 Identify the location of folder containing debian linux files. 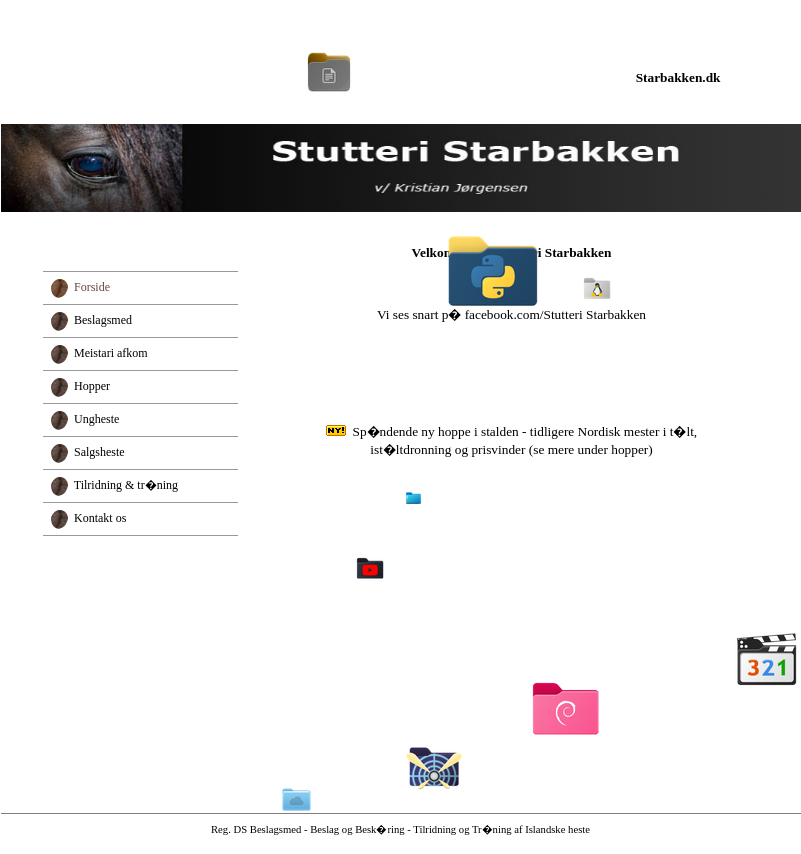
(565, 710).